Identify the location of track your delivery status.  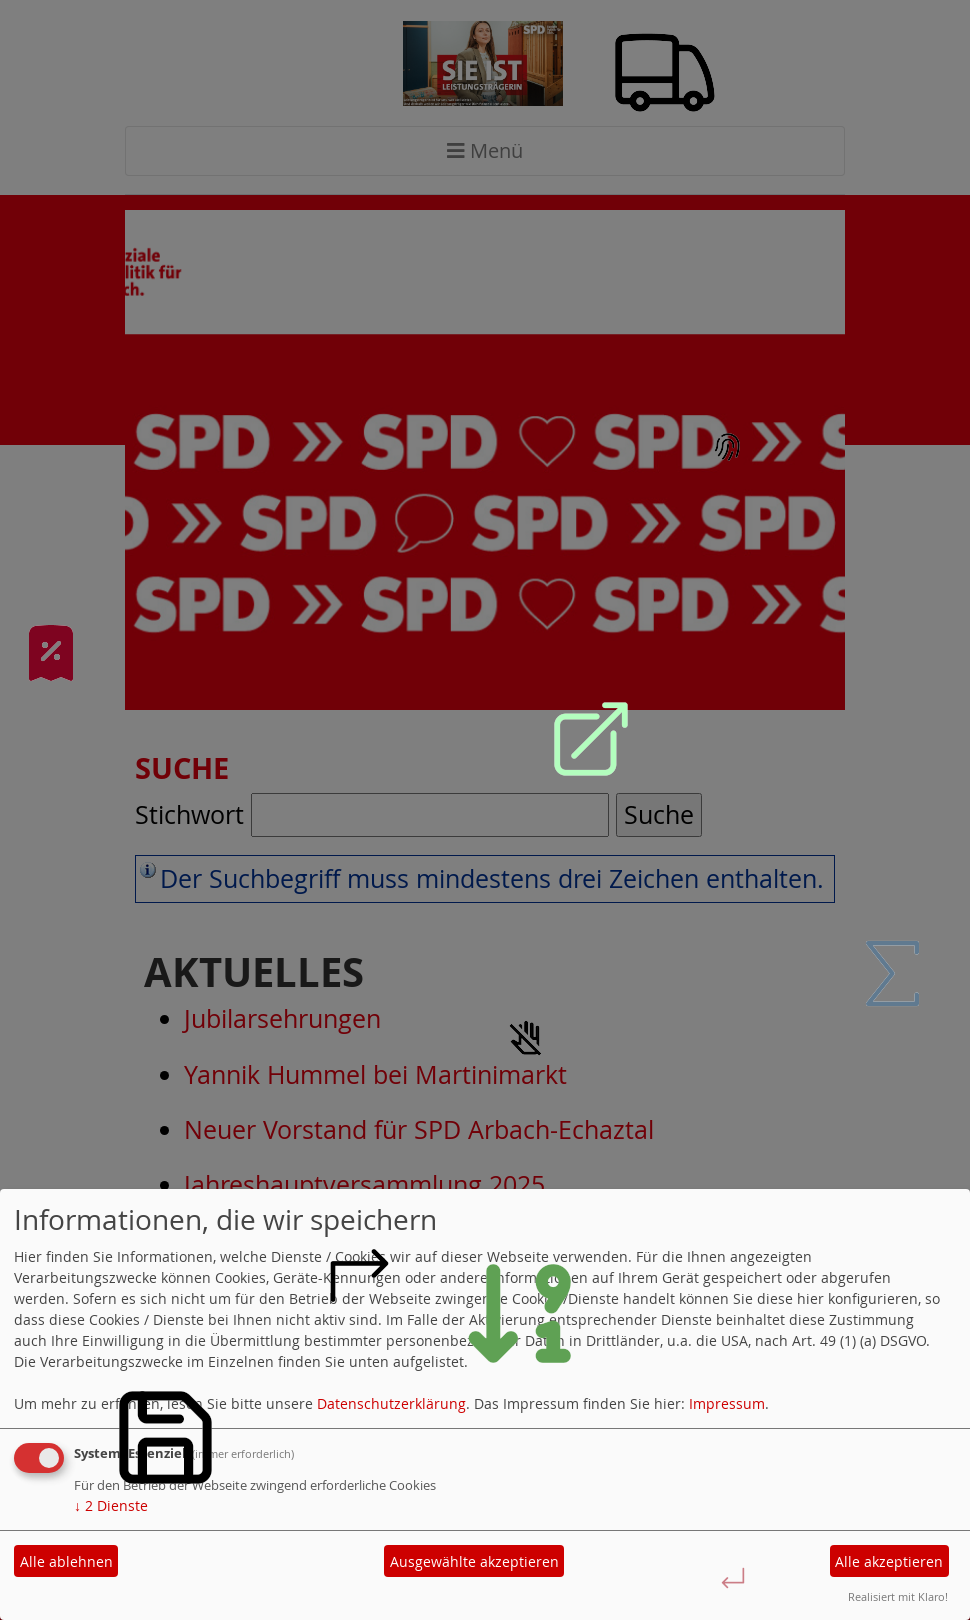
(665, 69).